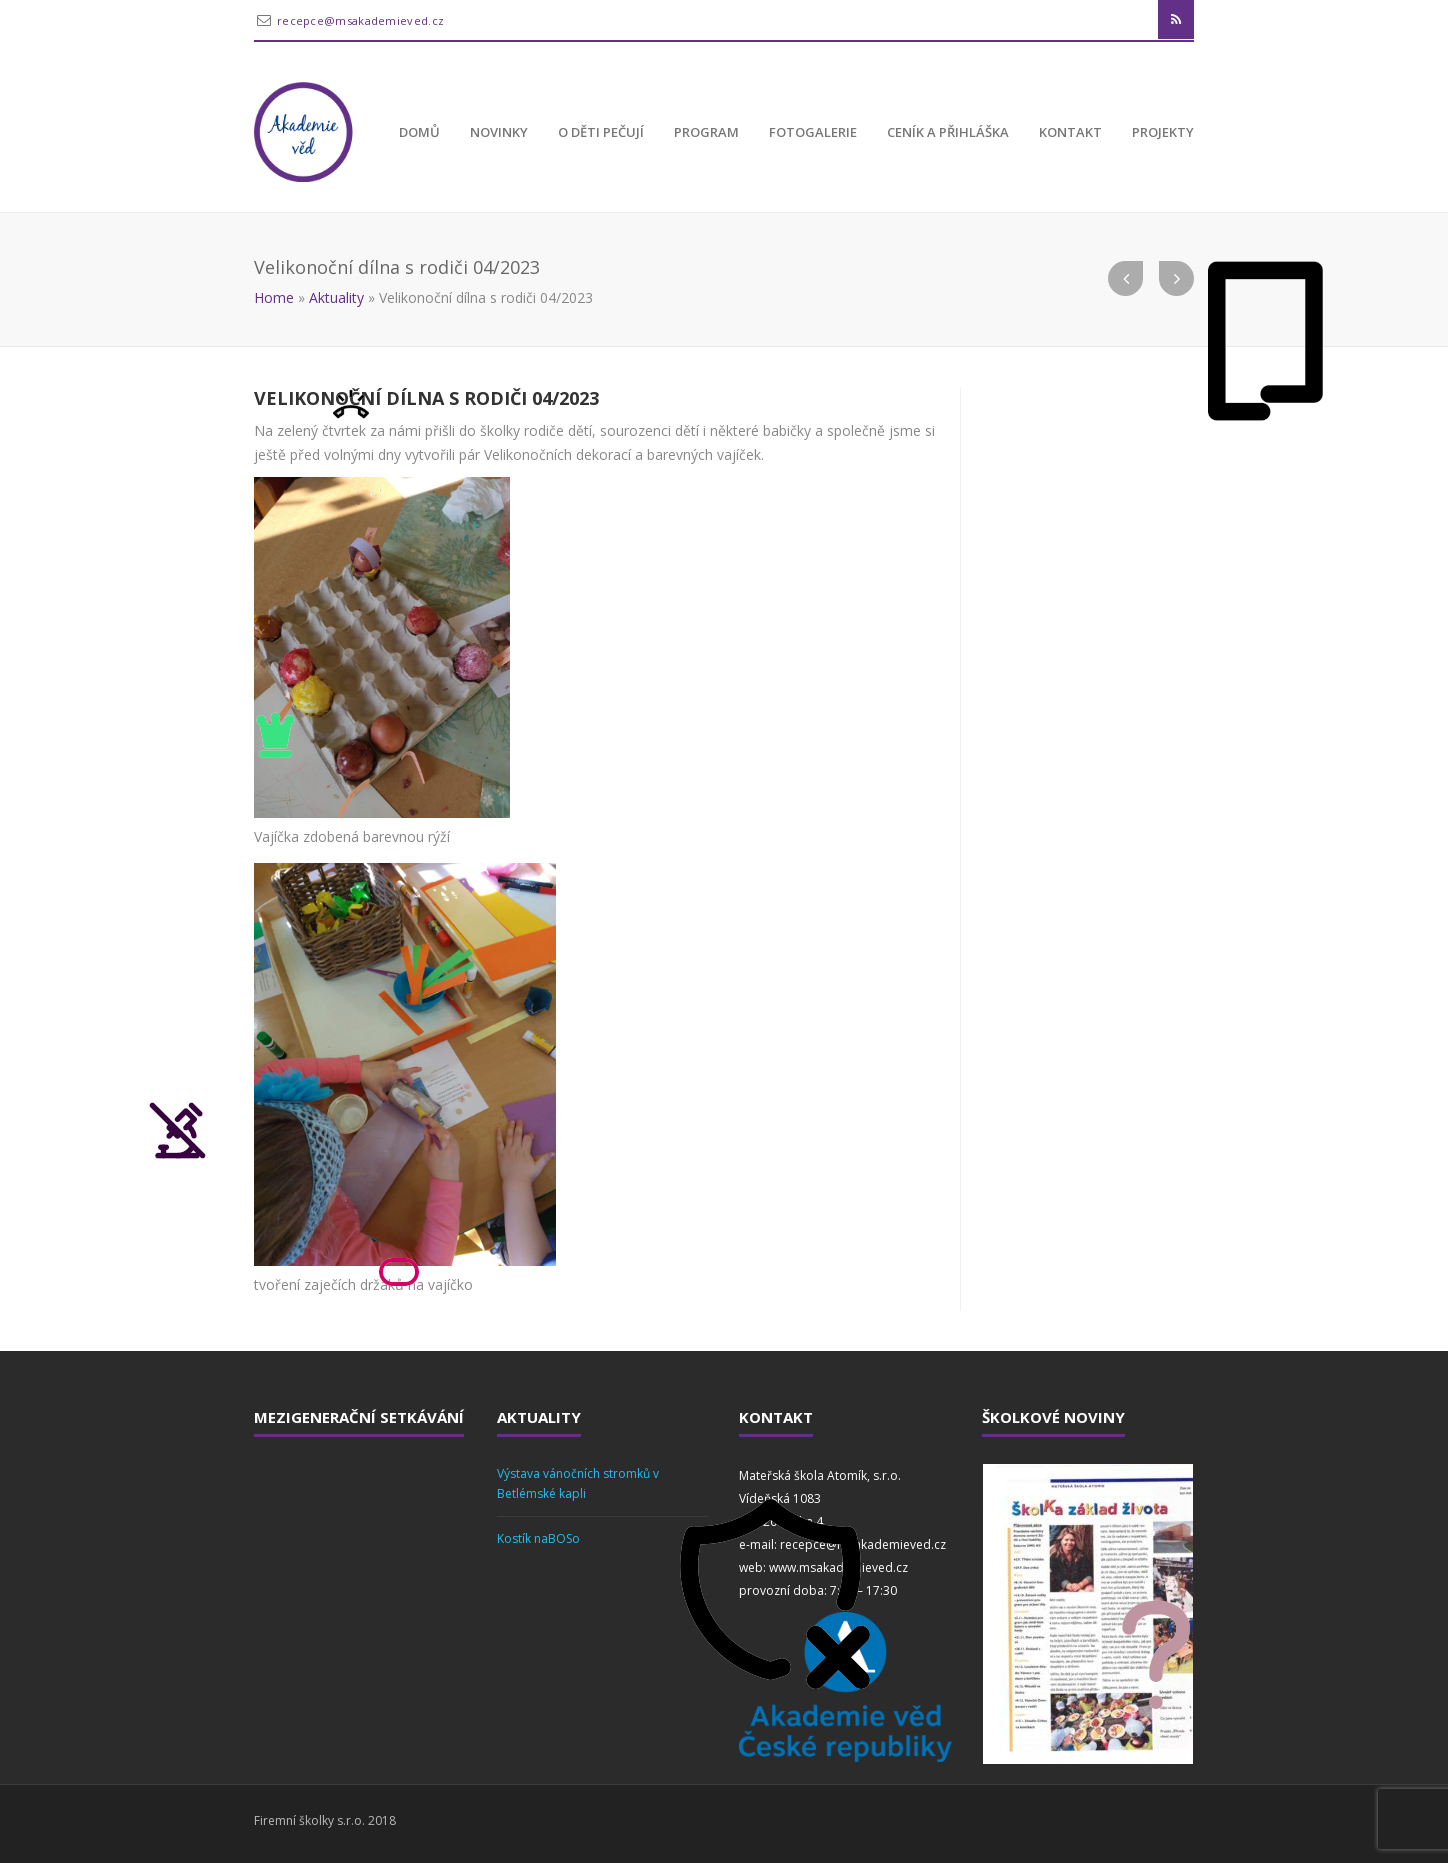  What do you see at coordinates (351, 405) in the screenshot?
I see `incoming call ringing` at bounding box center [351, 405].